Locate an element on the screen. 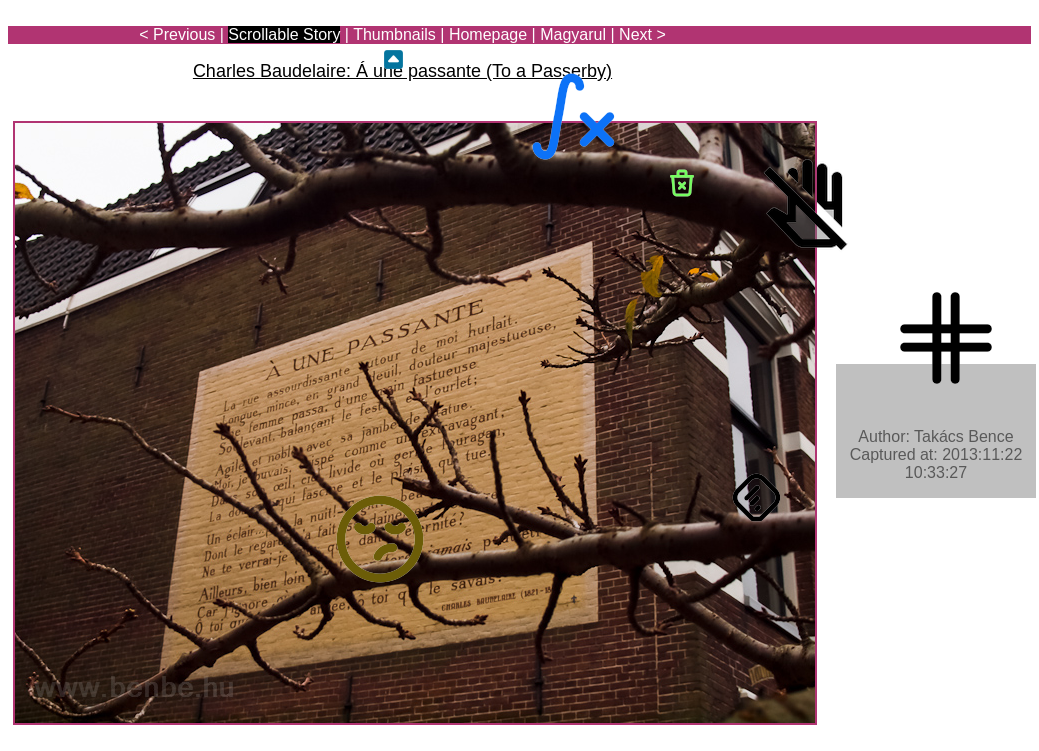  remove or clear an integral calculation is located at coordinates (575, 116).